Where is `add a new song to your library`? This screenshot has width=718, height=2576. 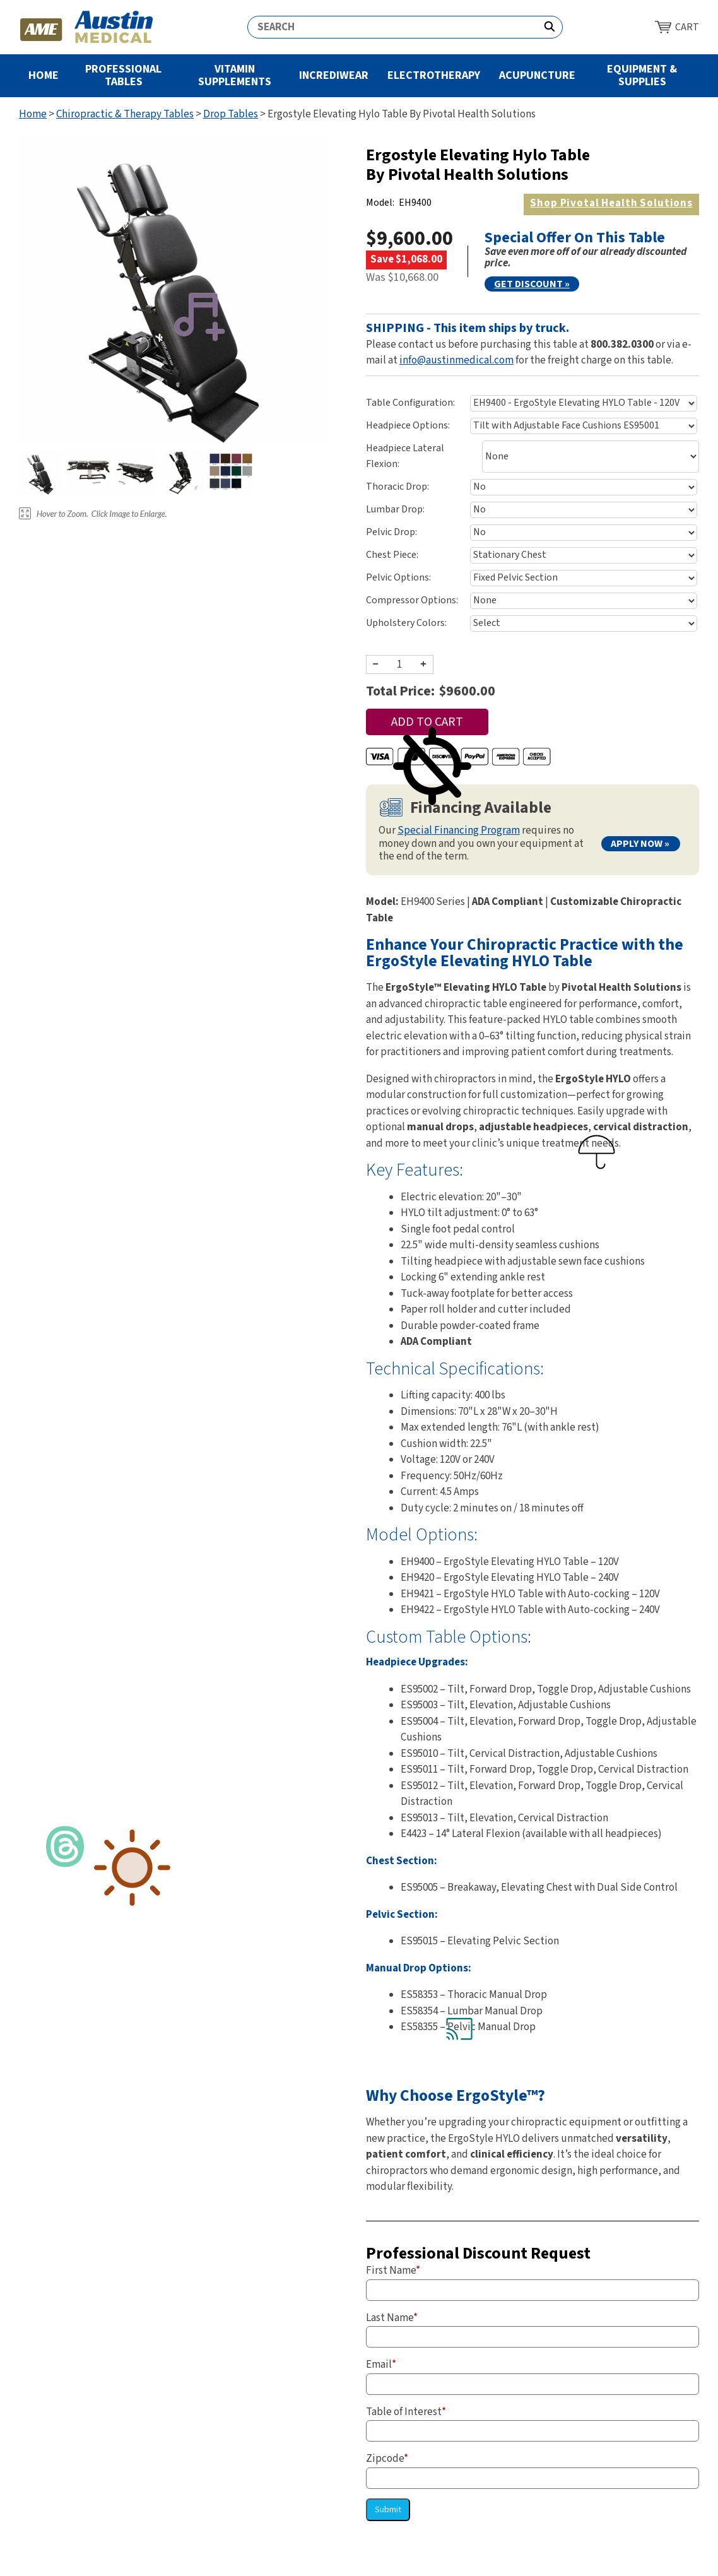 add a new song to your library is located at coordinates (198, 314).